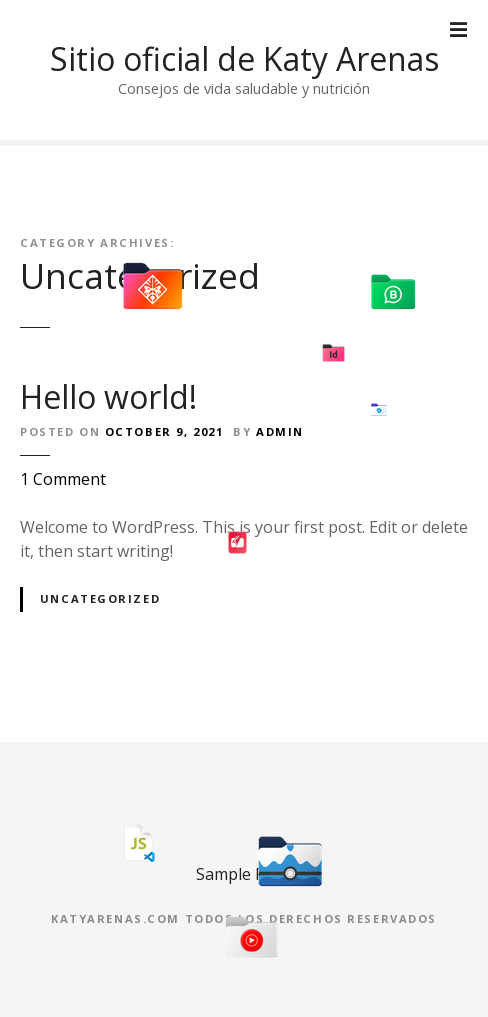  Describe the element at coordinates (393, 293) in the screenshot. I see `folder containing whatsapp business files and data` at that location.